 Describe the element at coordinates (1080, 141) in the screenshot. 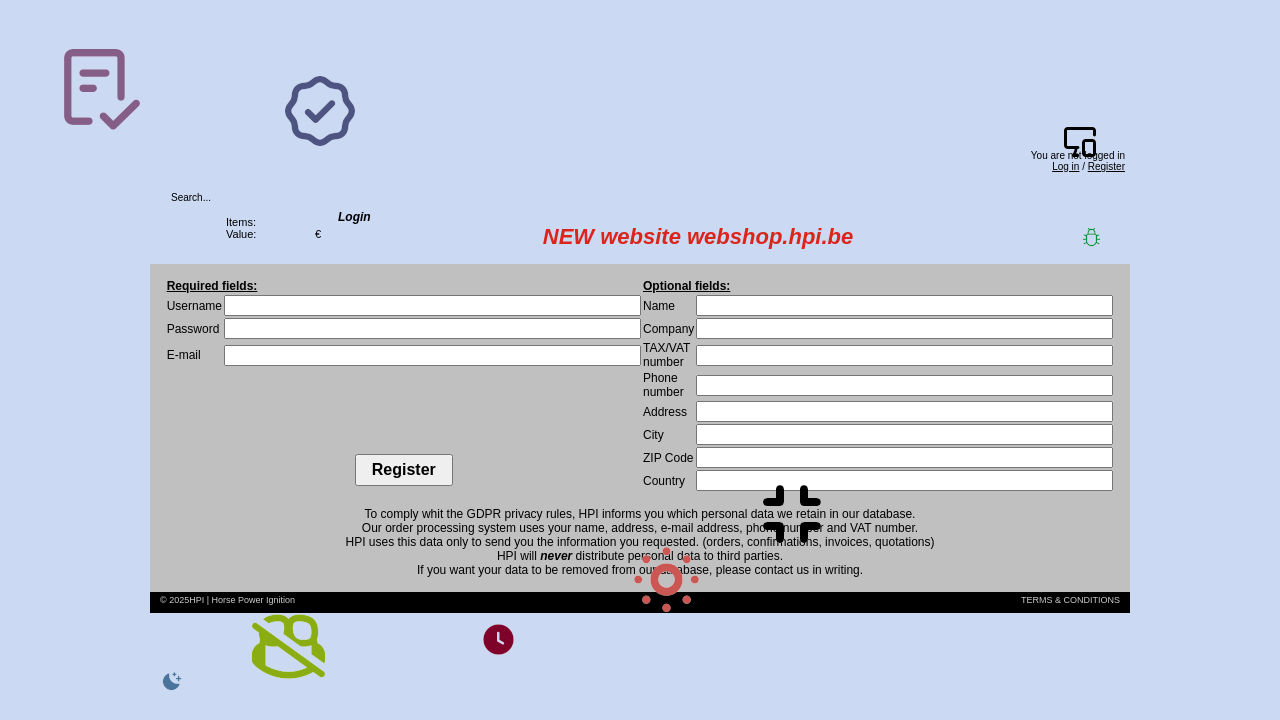

I see `view connected devices` at that location.